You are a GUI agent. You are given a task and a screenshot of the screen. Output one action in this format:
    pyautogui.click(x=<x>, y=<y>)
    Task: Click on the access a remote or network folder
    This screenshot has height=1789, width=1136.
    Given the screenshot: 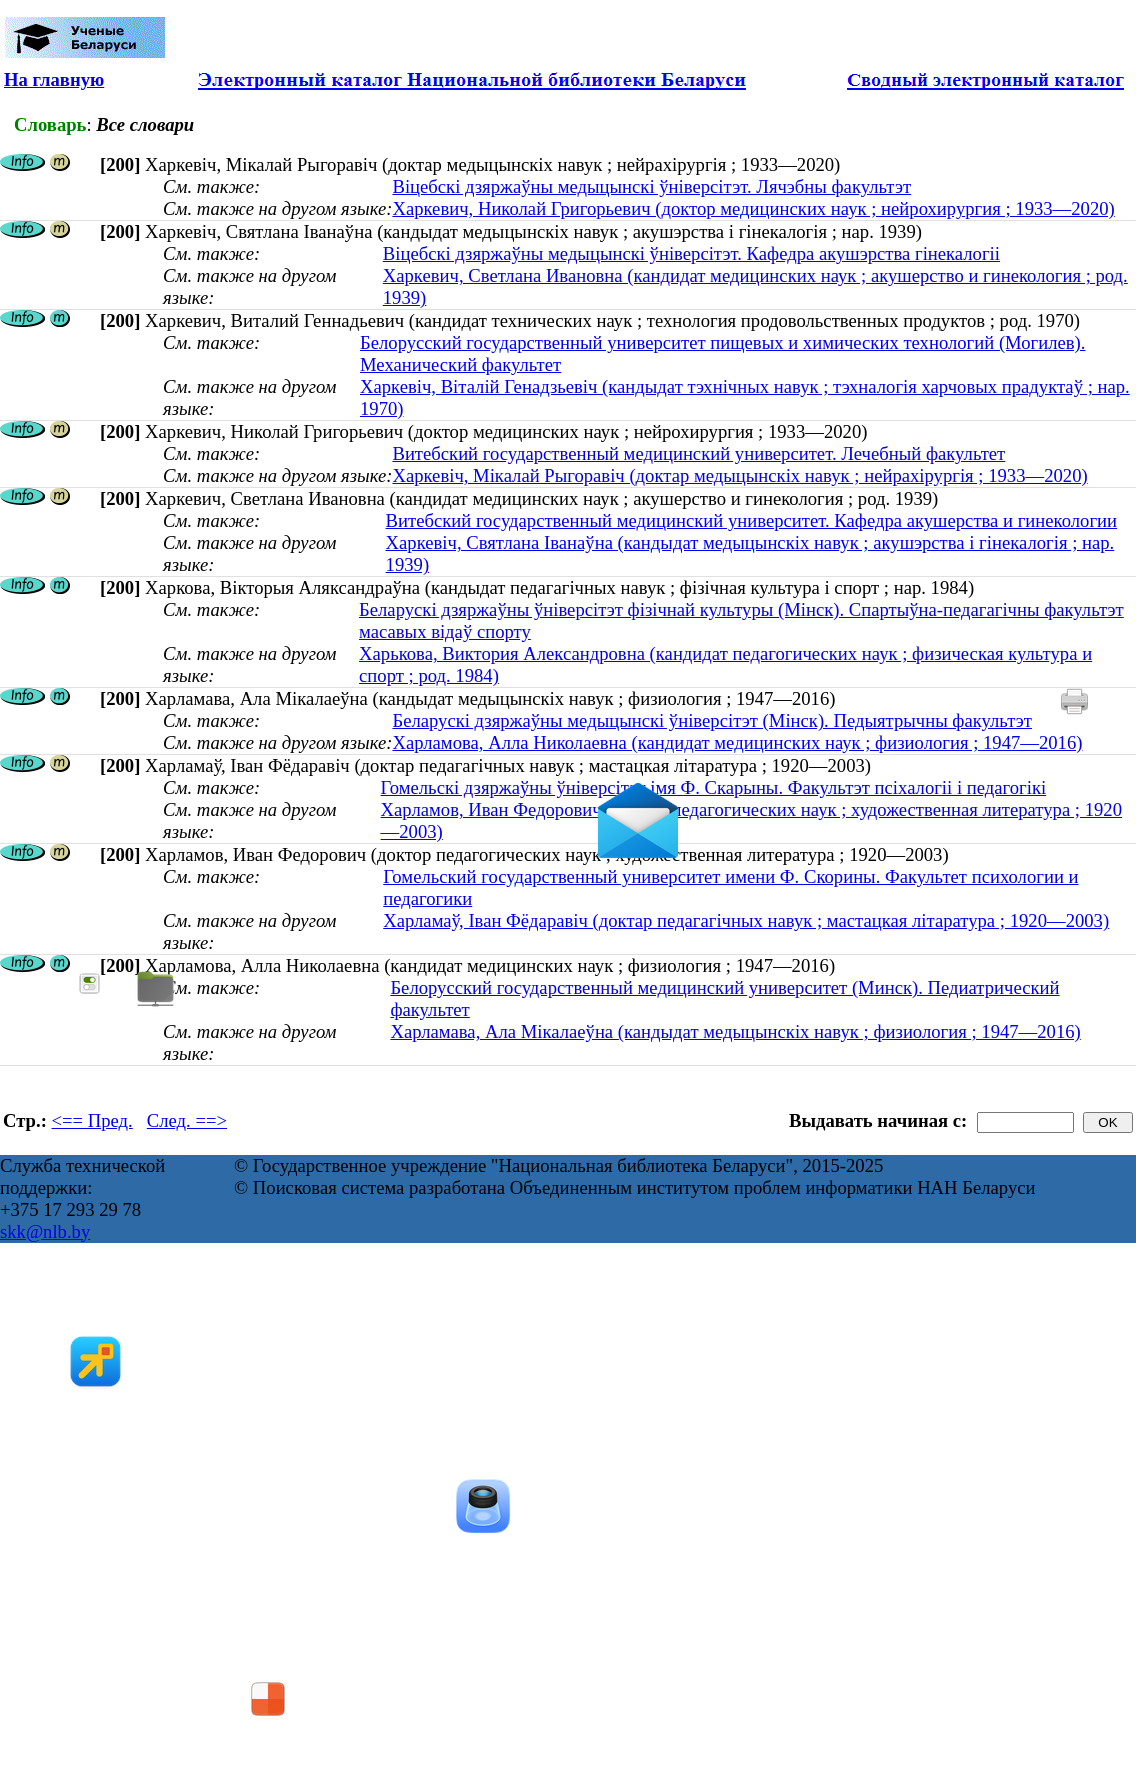 What is the action you would take?
    pyautogui.click(x=155, y=988)
    